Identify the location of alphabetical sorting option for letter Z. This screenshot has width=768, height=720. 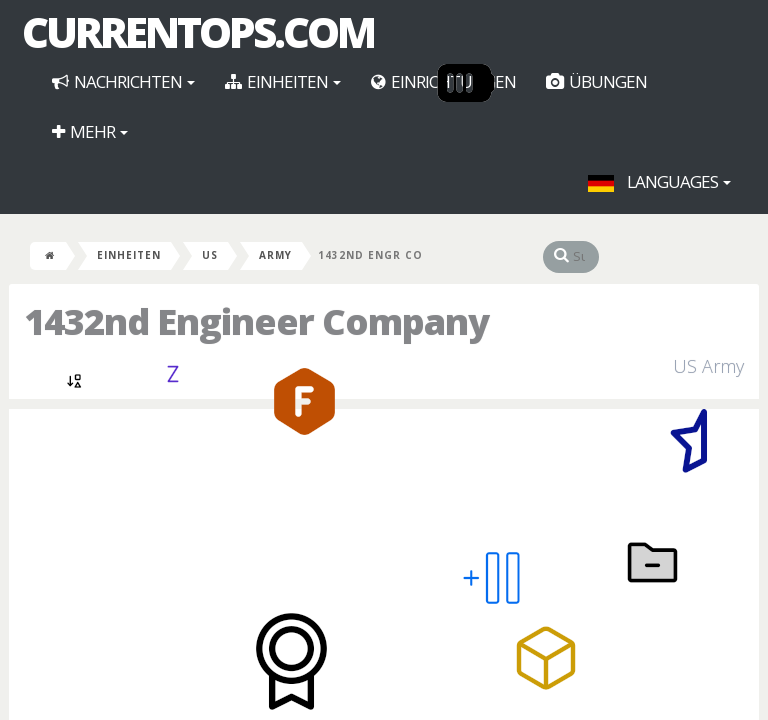
(173, 374).